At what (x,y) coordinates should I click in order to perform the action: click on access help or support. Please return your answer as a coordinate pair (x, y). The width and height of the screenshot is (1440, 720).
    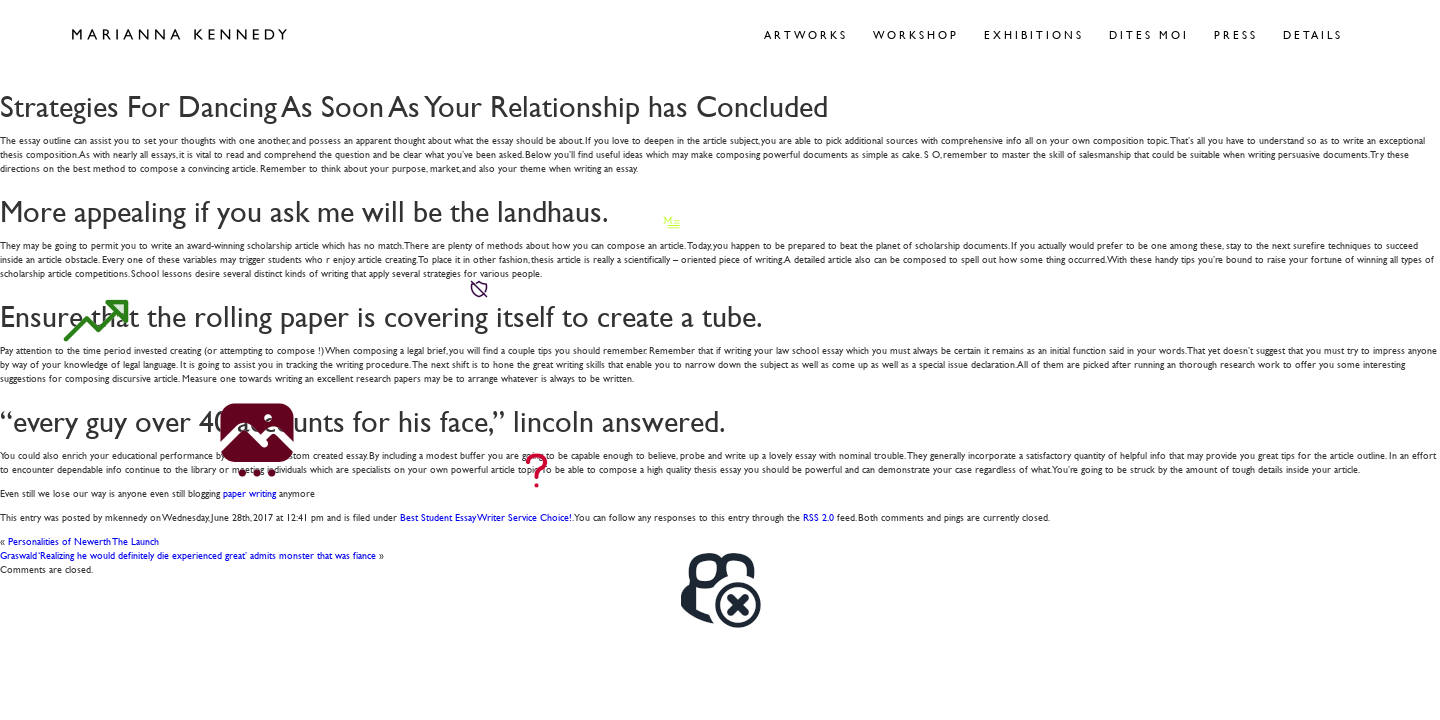
    Looking at the image, I should click on (536, 470).